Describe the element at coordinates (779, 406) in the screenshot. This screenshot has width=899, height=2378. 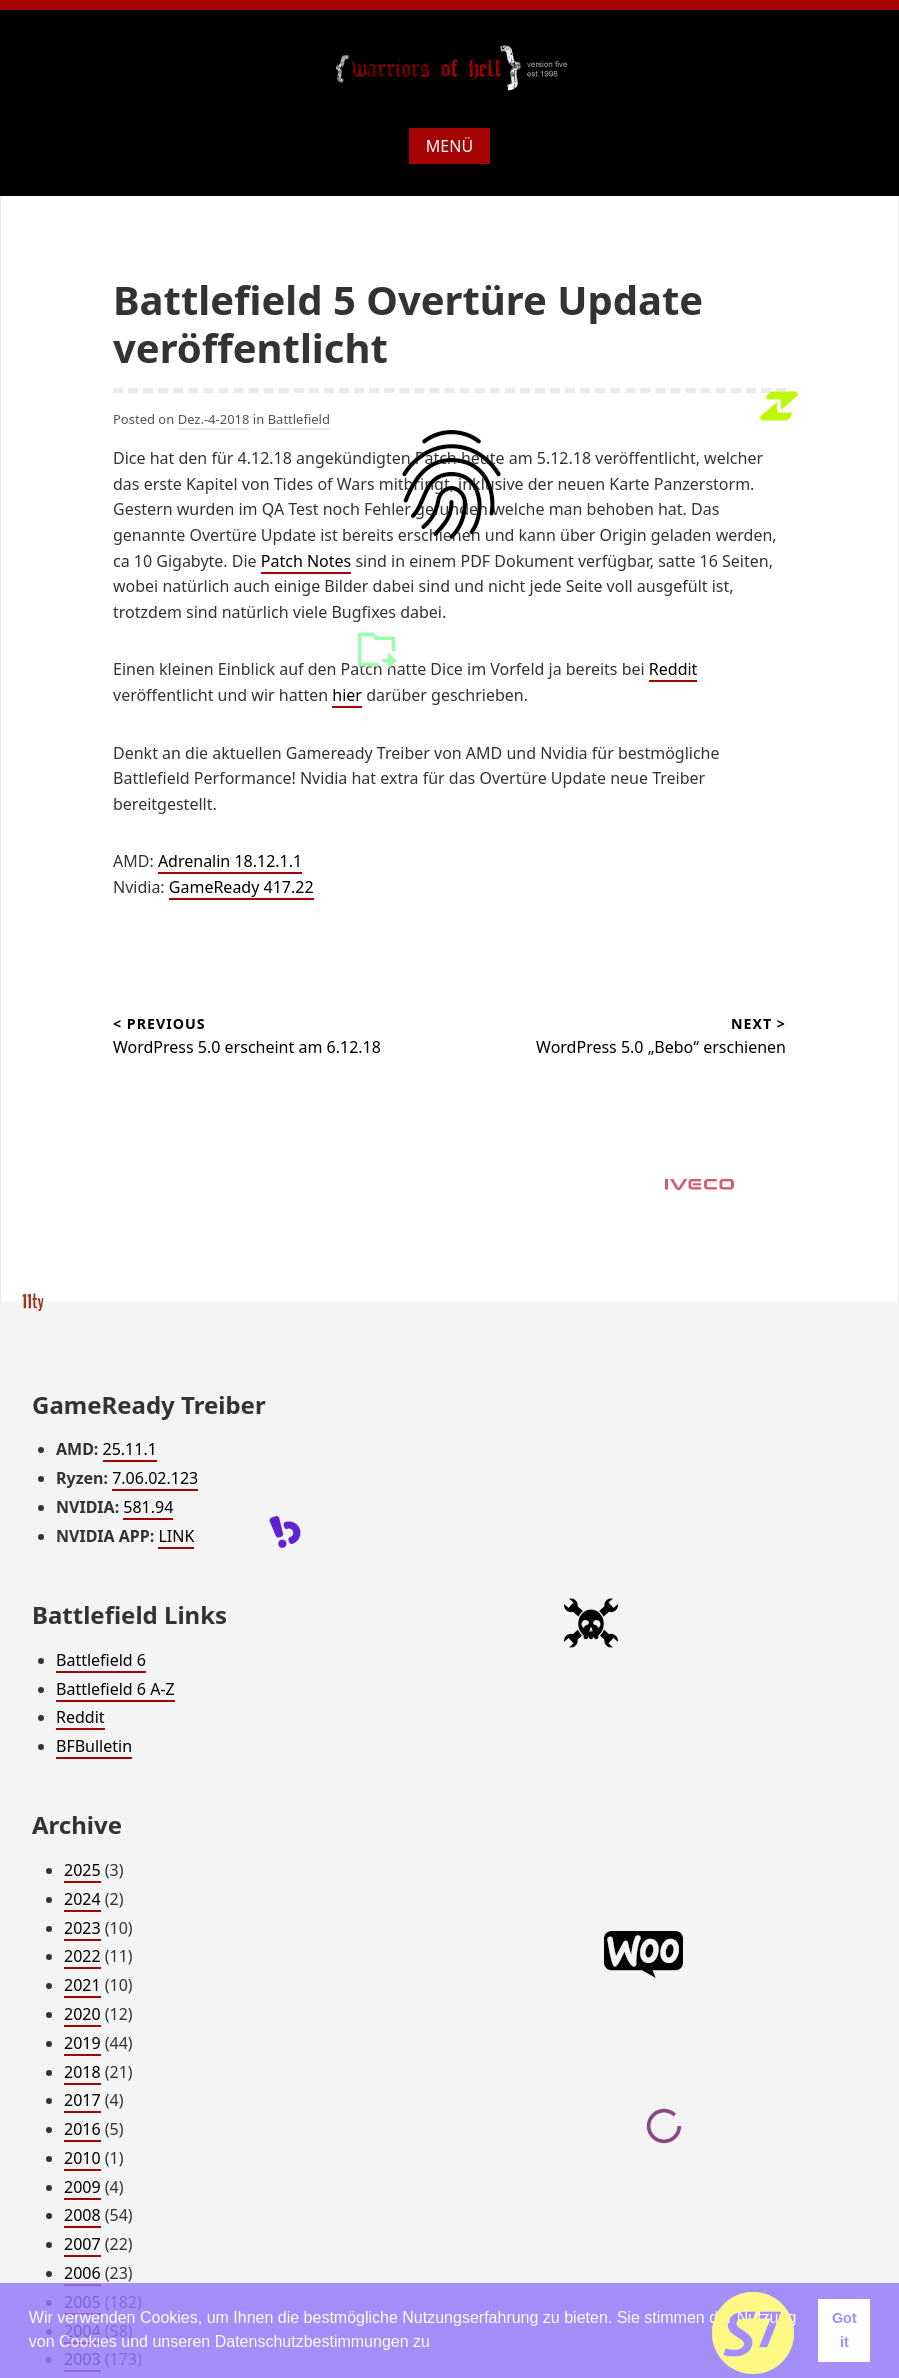
I see `zincsearch logo` at that location.